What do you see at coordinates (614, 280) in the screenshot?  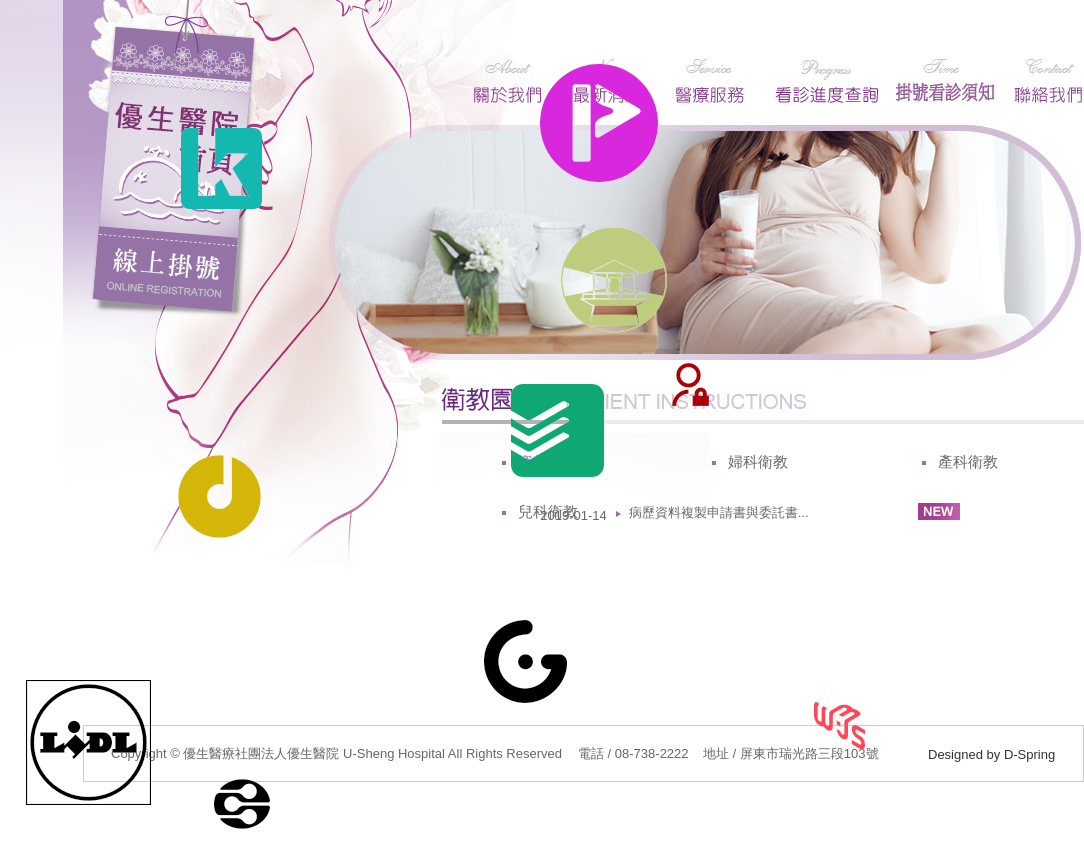 I see `watchtower container monitoring service logo` at bounding box center [614, 280].